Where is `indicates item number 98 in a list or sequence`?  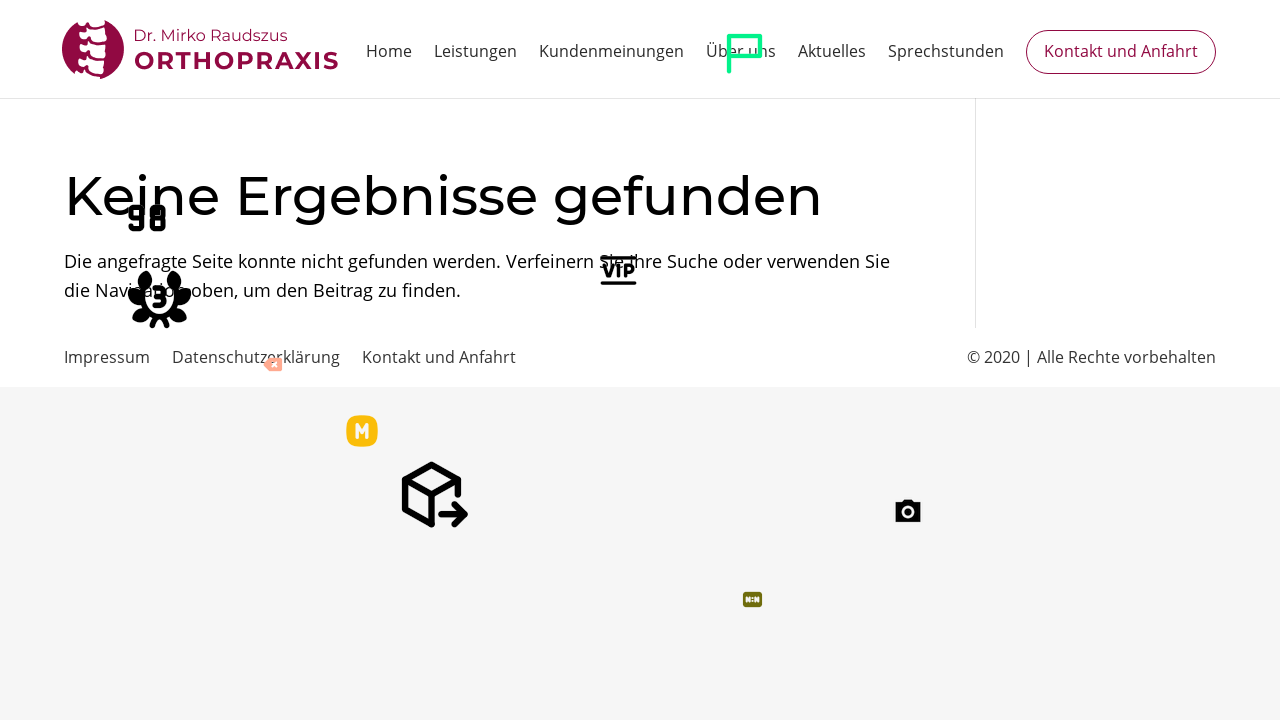 indicates item number 98 in a list or sequence is located at coordinates (147, 218).